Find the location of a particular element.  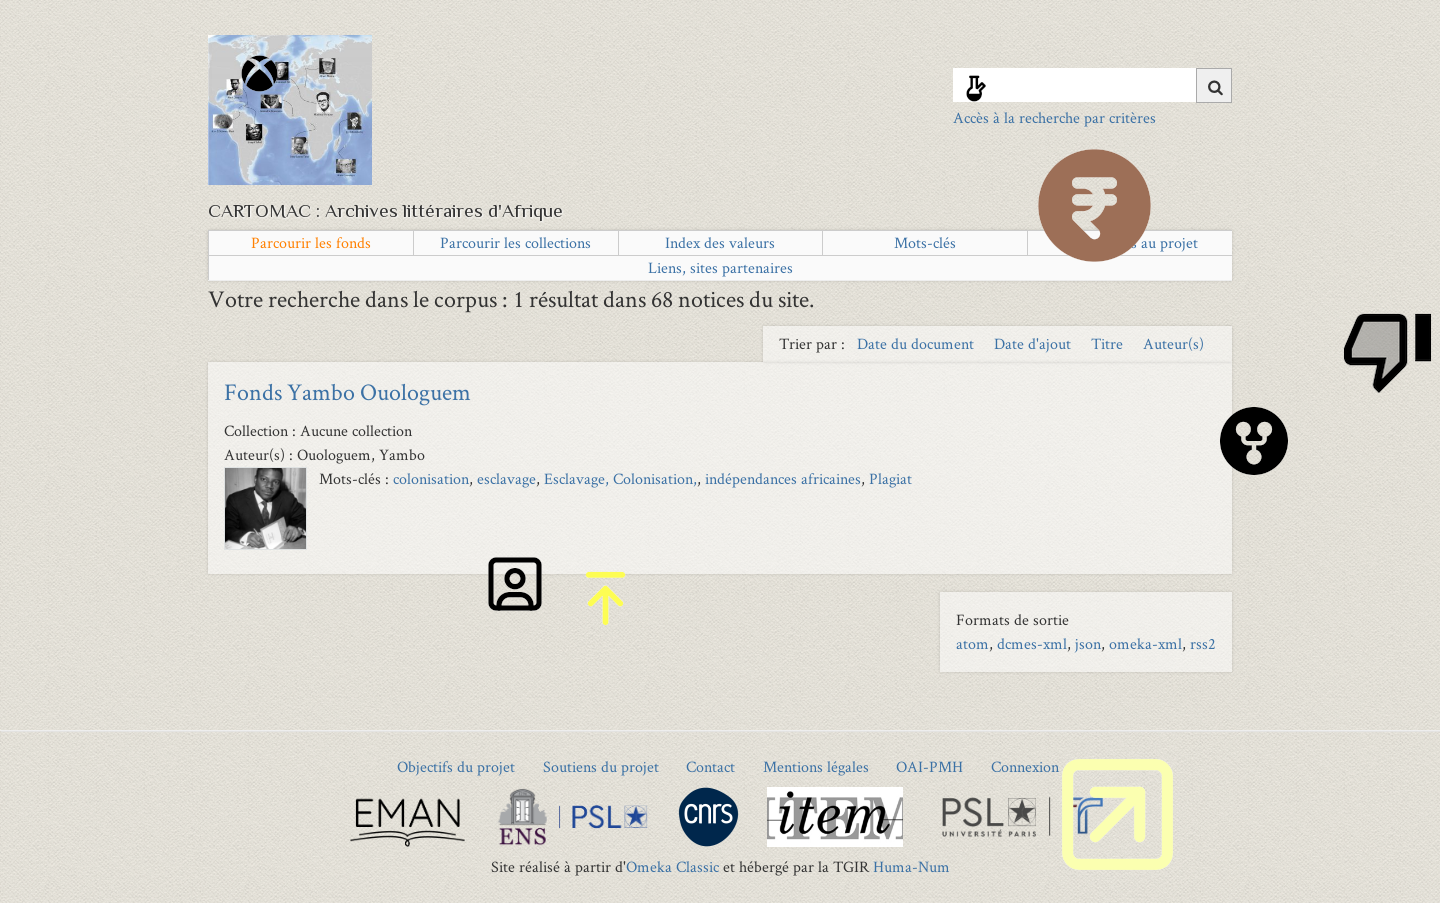

open link in a new window or tab is located at coordinates (1117, 814).